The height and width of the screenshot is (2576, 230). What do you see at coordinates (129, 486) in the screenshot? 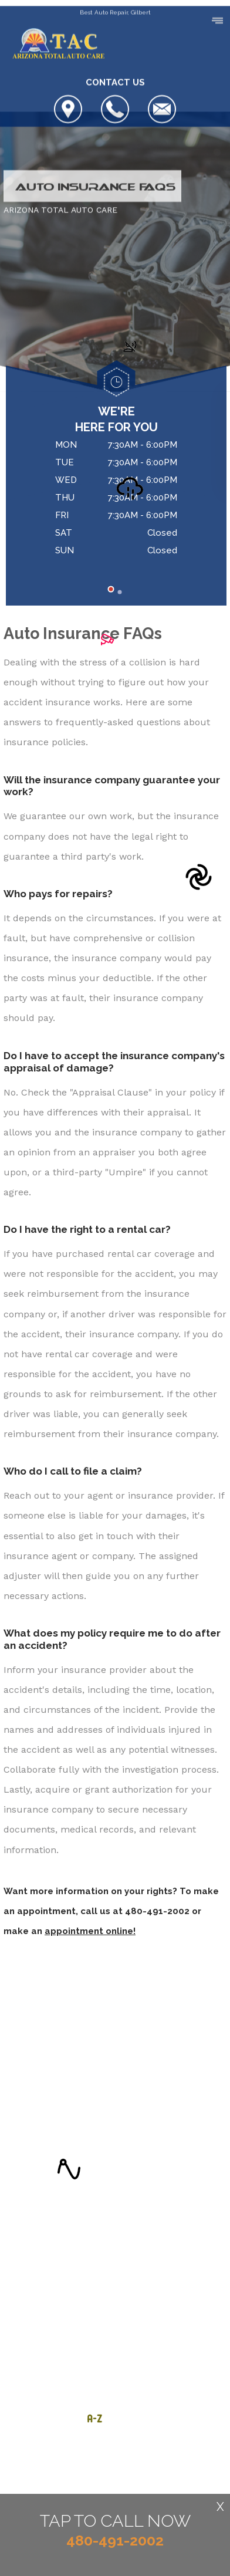
I see `indicates rainy weather conditions` at bounding box center [129, 486].